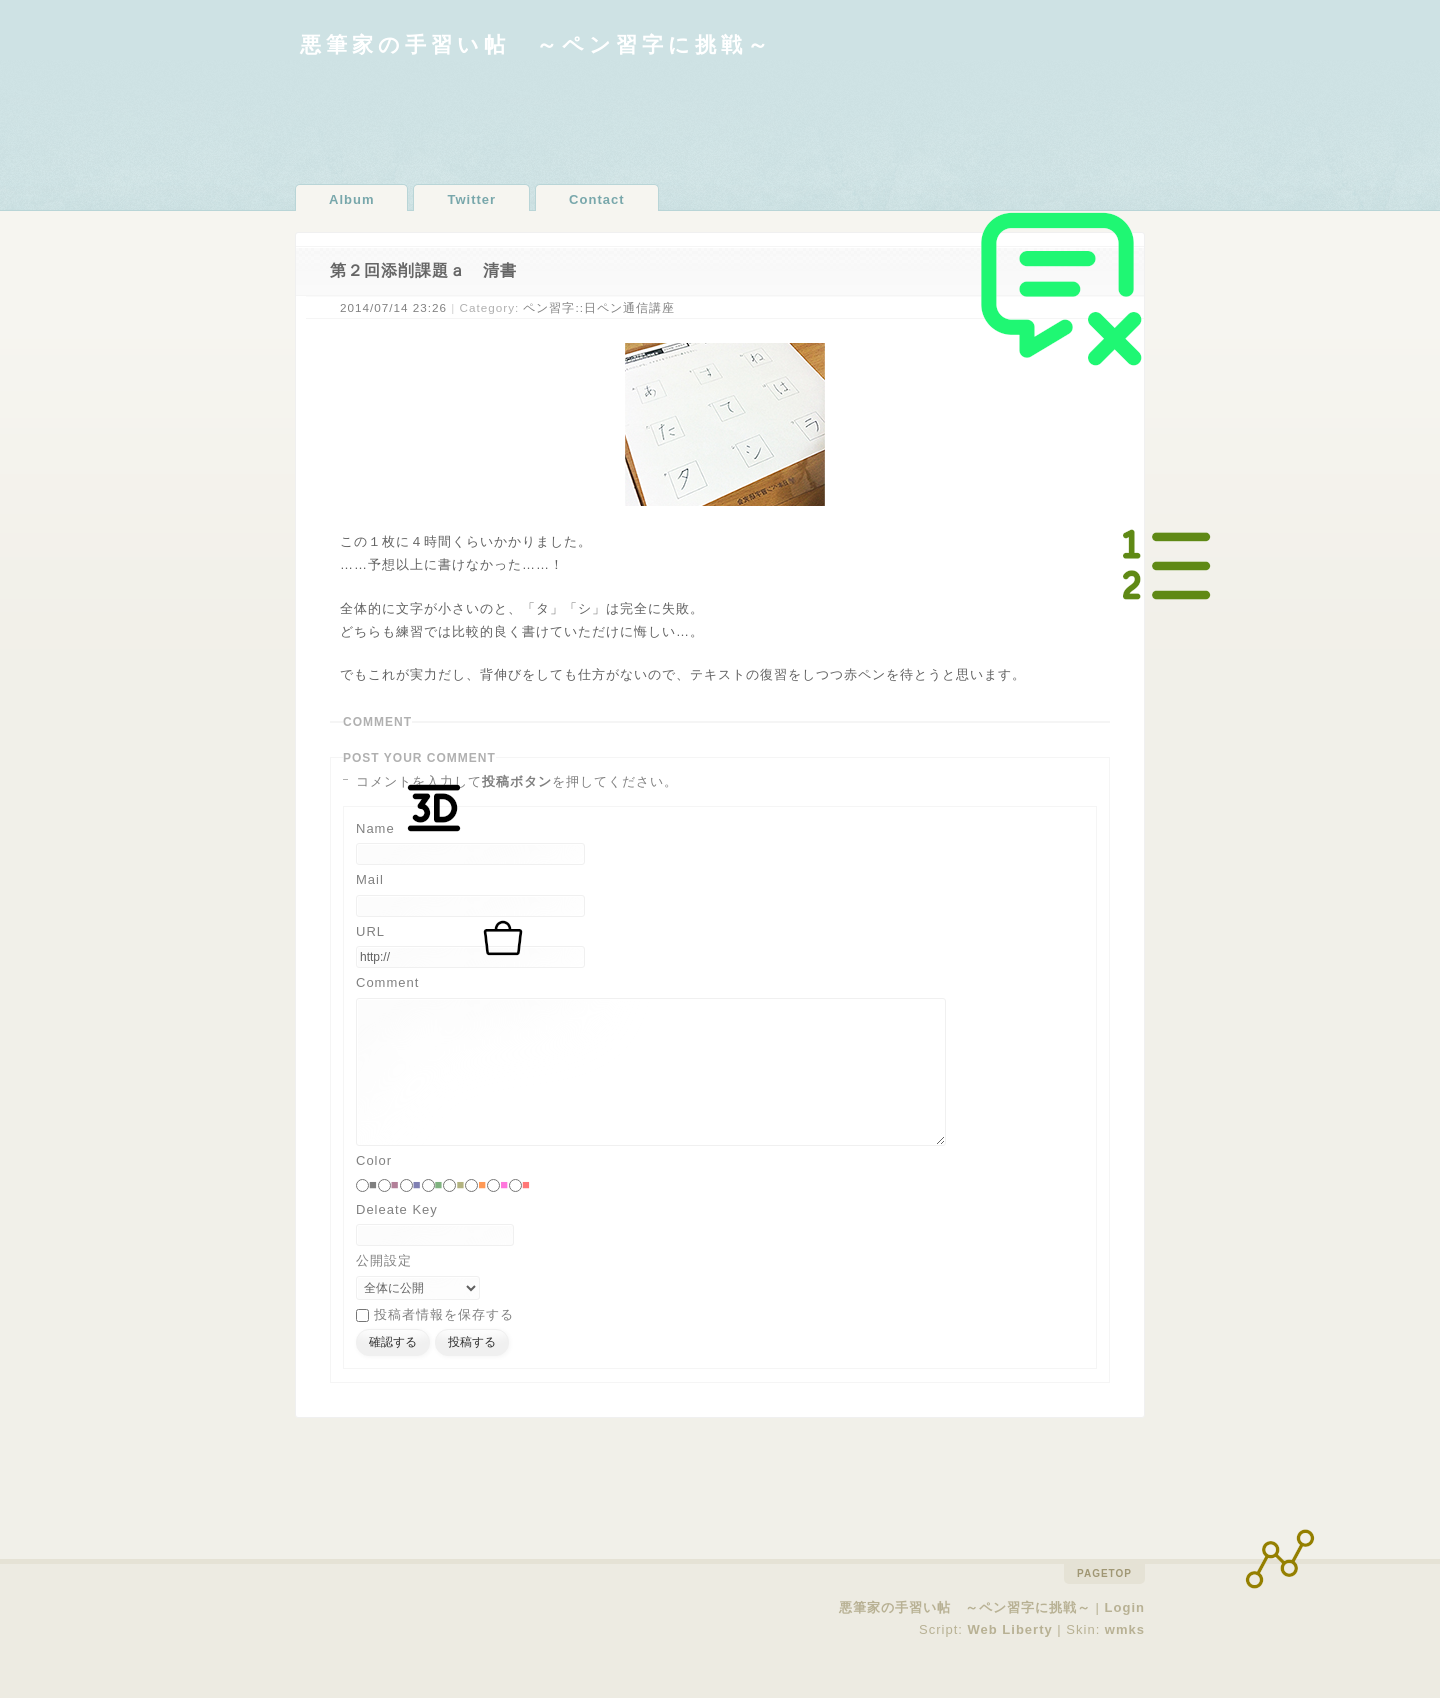 This screenshot has width=1440, height=1698. Describe the element at coordinates (1169, 564) in the screenshot. I see `create a numbered list` at that location.